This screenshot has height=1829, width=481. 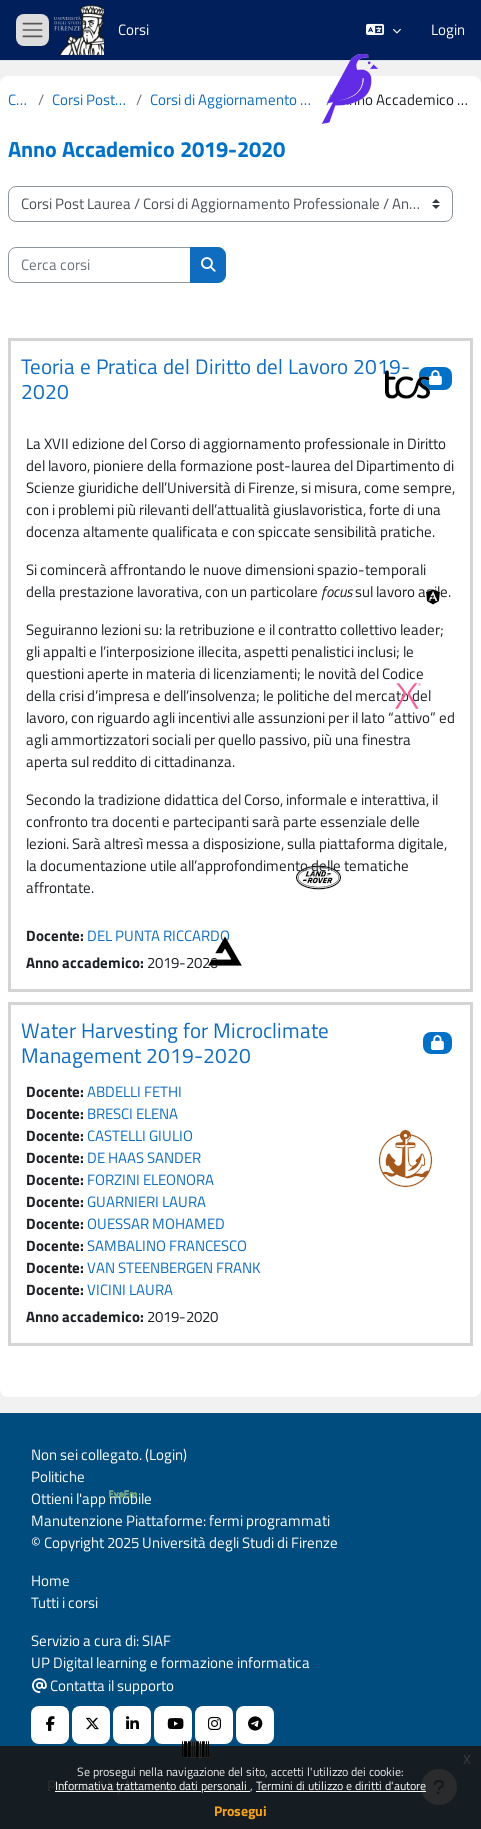 What do you see at coordinates (433, 597) in the screenshot?
I see `AngularJS framework logo` at bounding box center [433, 597].